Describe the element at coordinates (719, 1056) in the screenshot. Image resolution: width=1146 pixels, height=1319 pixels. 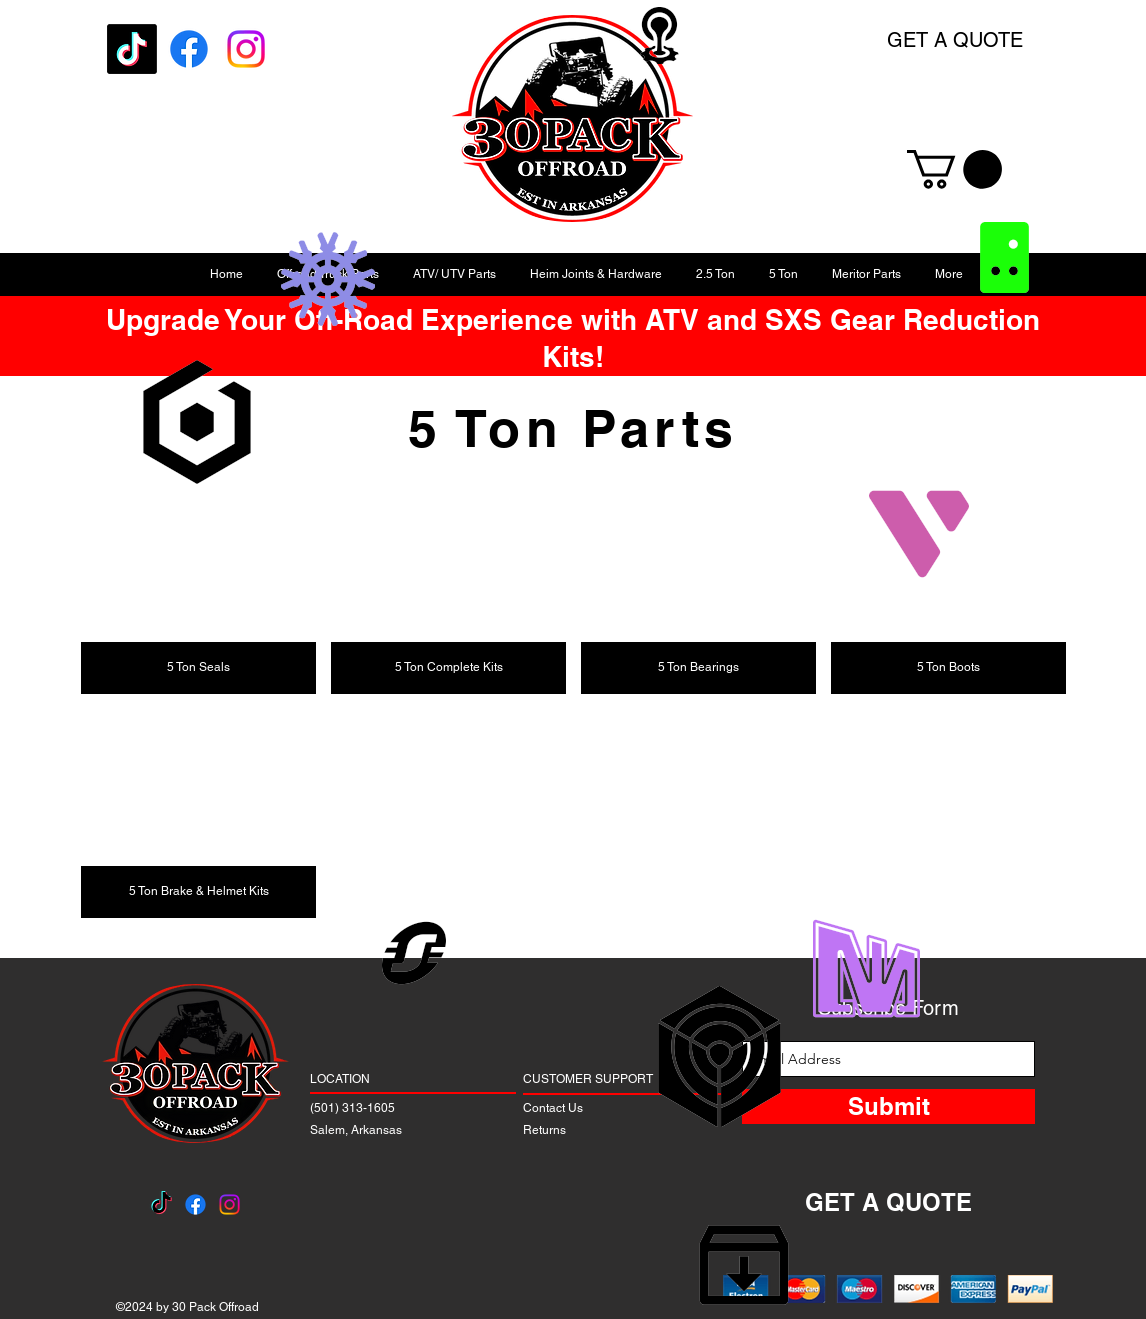
I see `trivy security scanner logo` at that location.